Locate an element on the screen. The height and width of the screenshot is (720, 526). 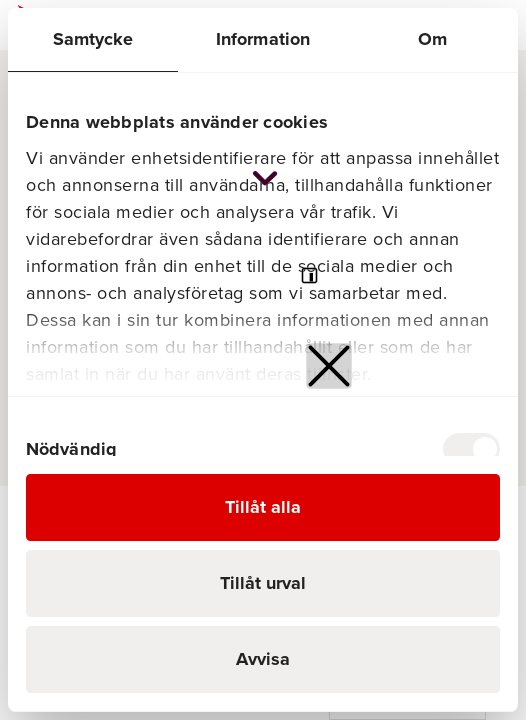
npm package manager logo is located at coordinates (309, 275).